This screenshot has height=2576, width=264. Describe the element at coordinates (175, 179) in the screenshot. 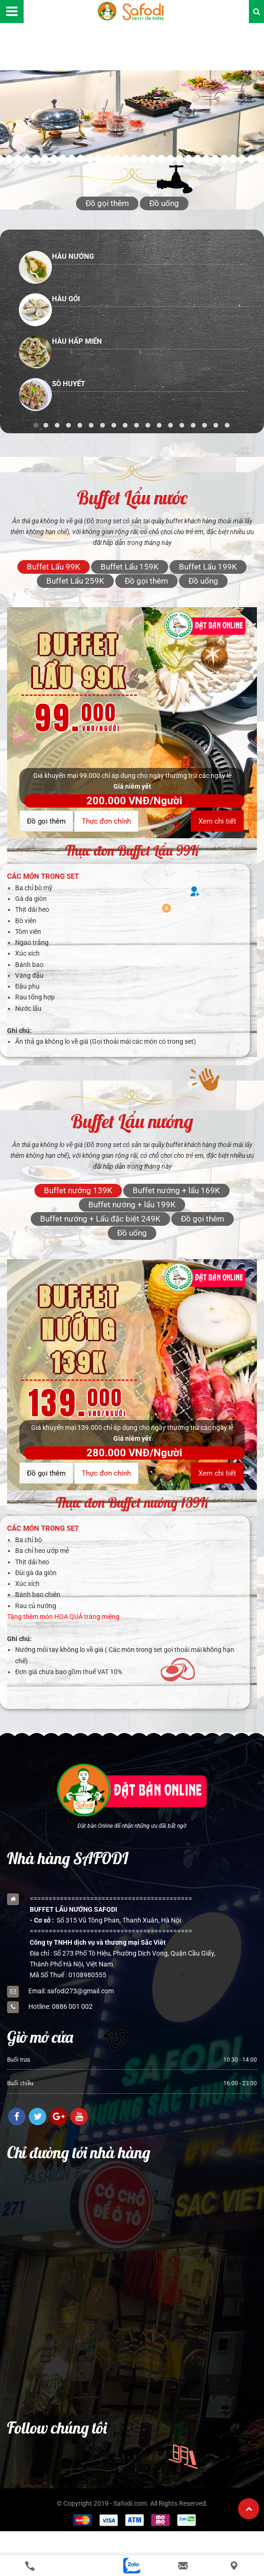

I see `SpigotMC minecraft server software logo` at that location.